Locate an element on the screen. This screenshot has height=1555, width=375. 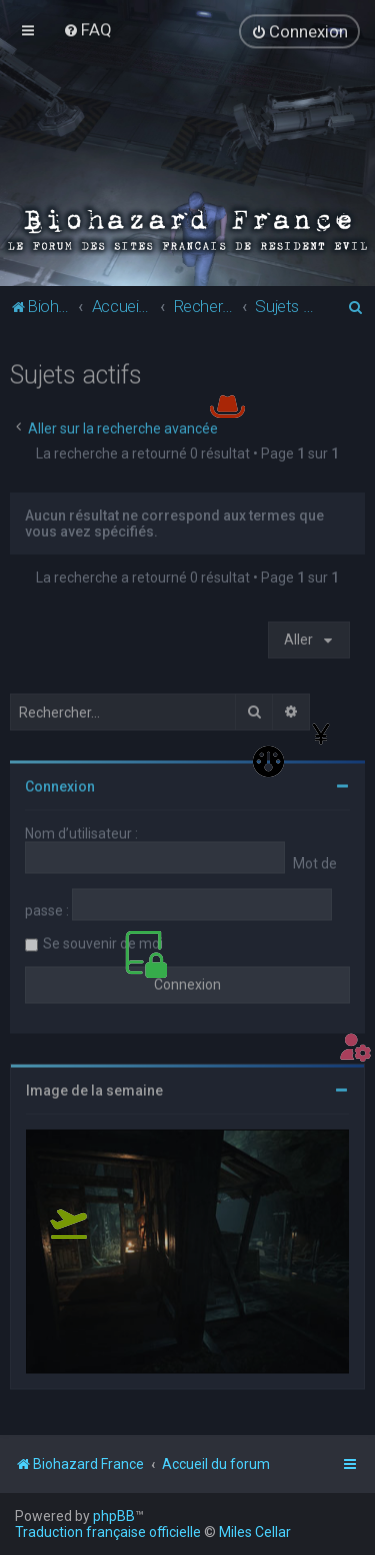
access user settings is located at coordinates (354, 1046).